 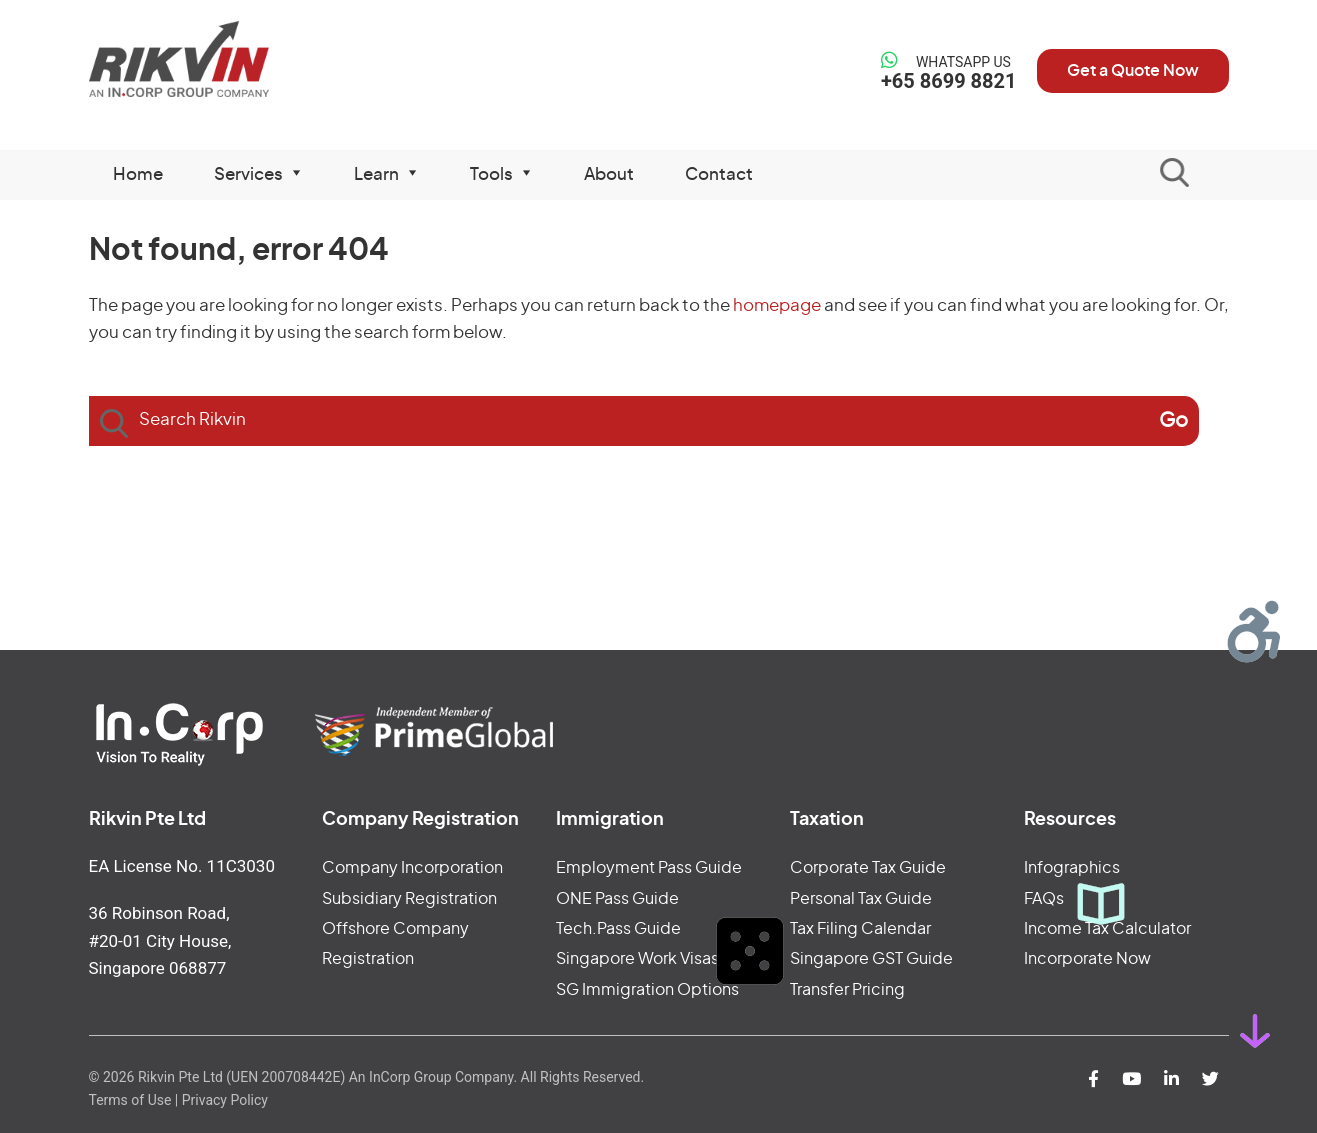 I want to click on indicates wheelchair accessibility, so click(x=1254, y=631).